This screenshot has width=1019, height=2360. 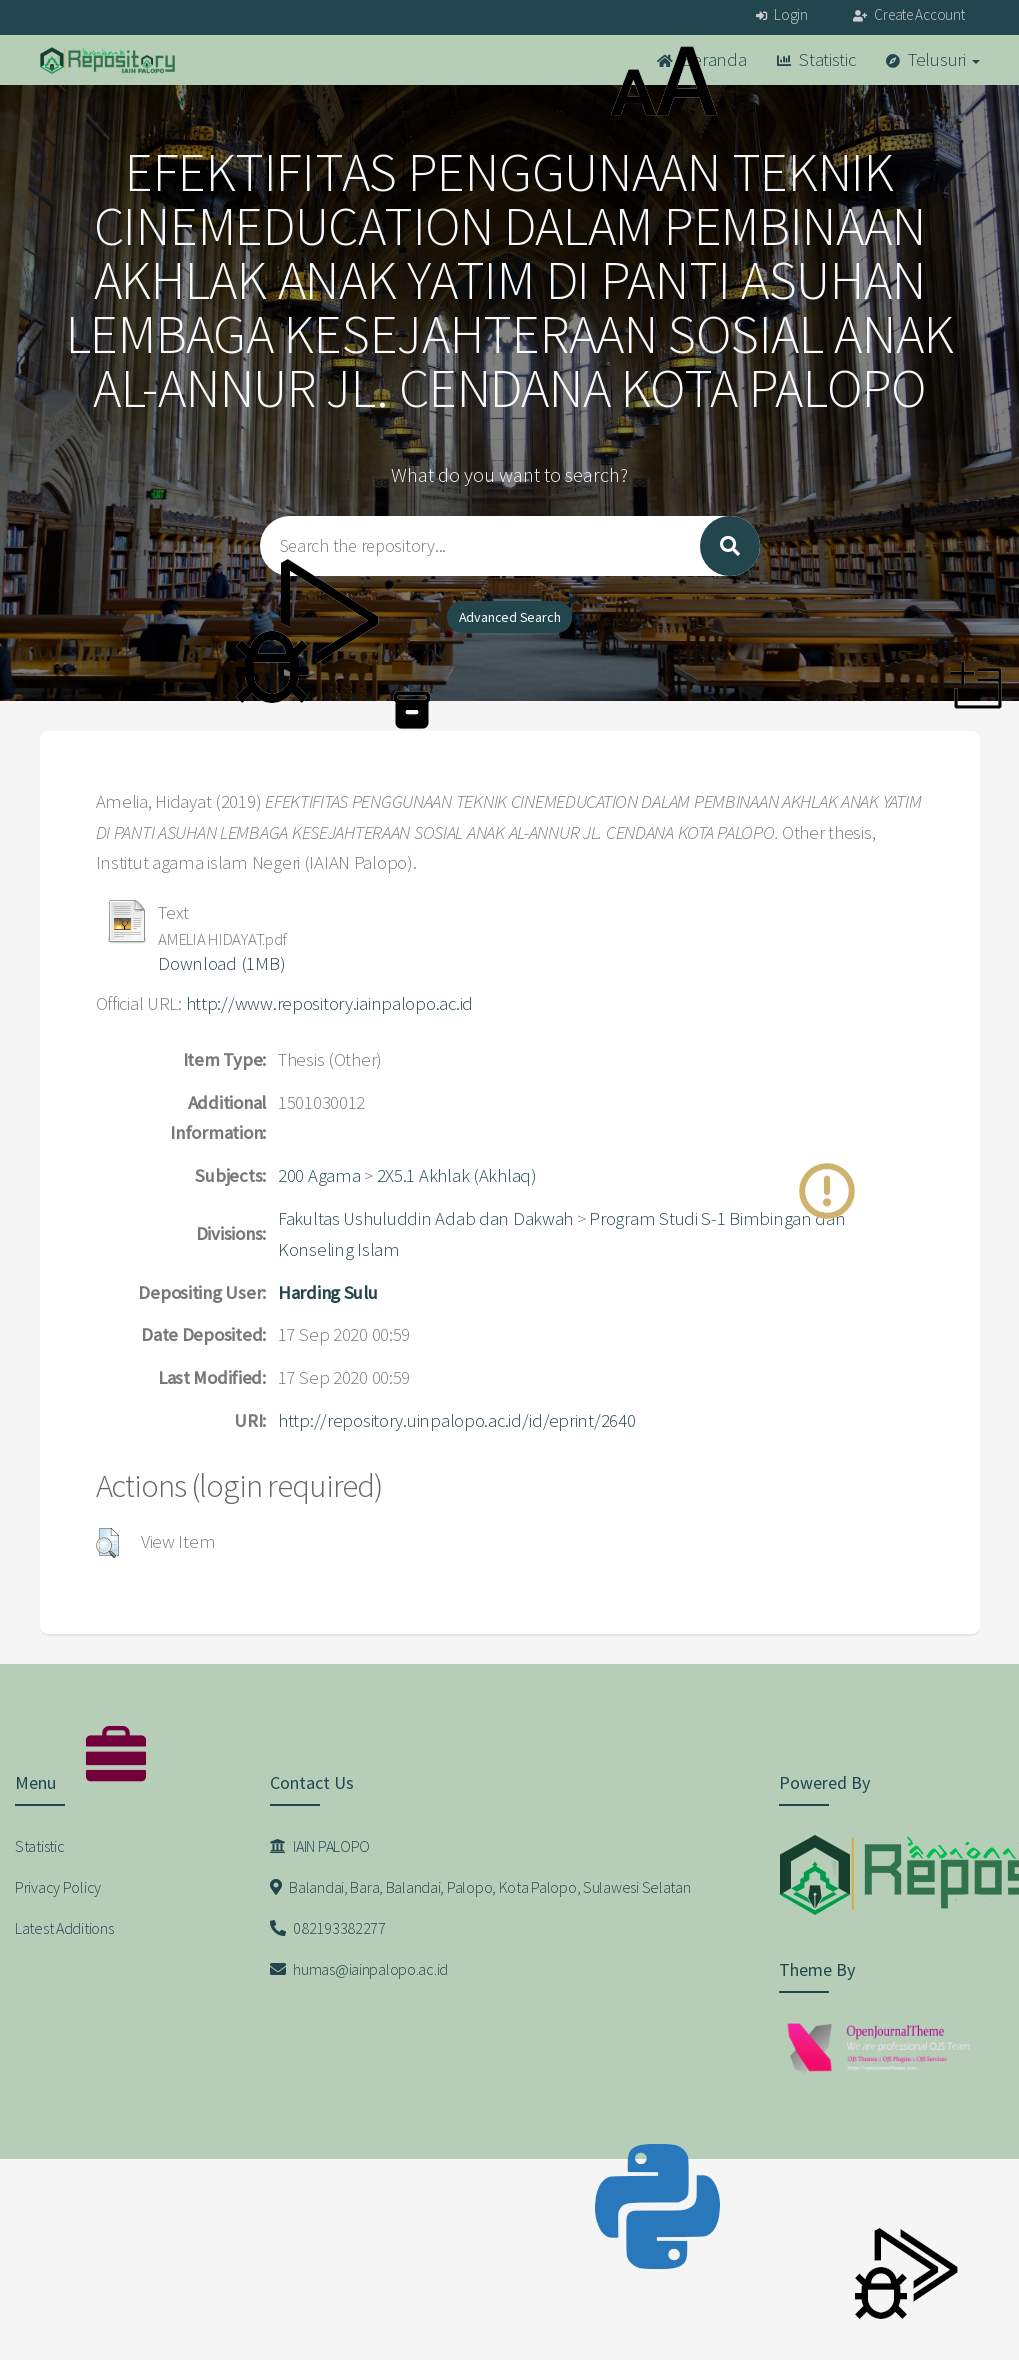 I want to click on open a new empty window, so click(x=978, y=685).